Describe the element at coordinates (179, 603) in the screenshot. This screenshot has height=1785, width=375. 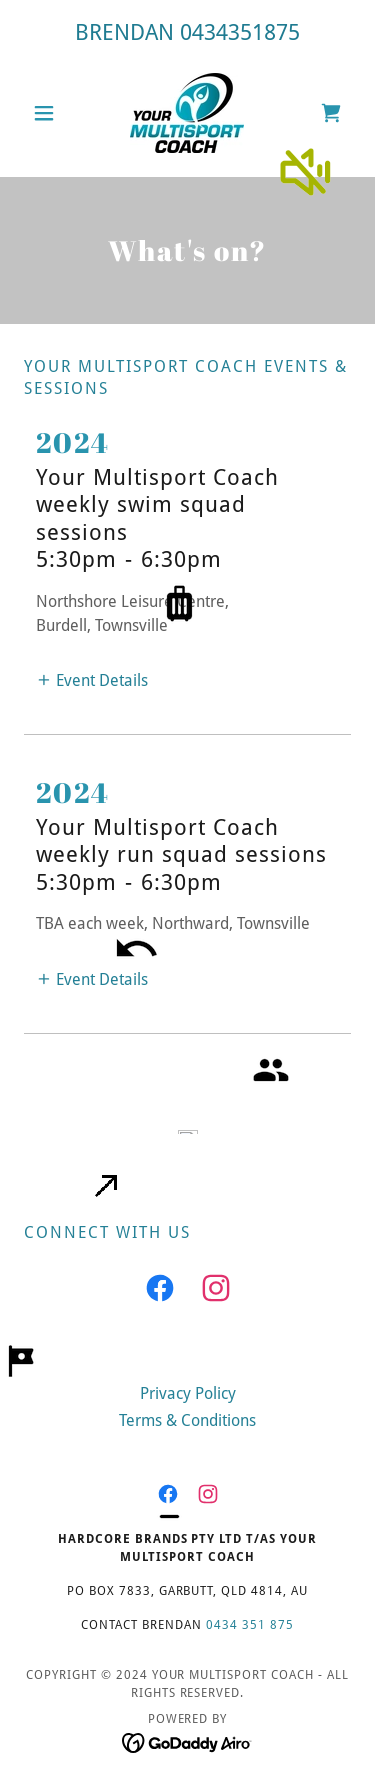
I see `access travel or trip information` at that location.